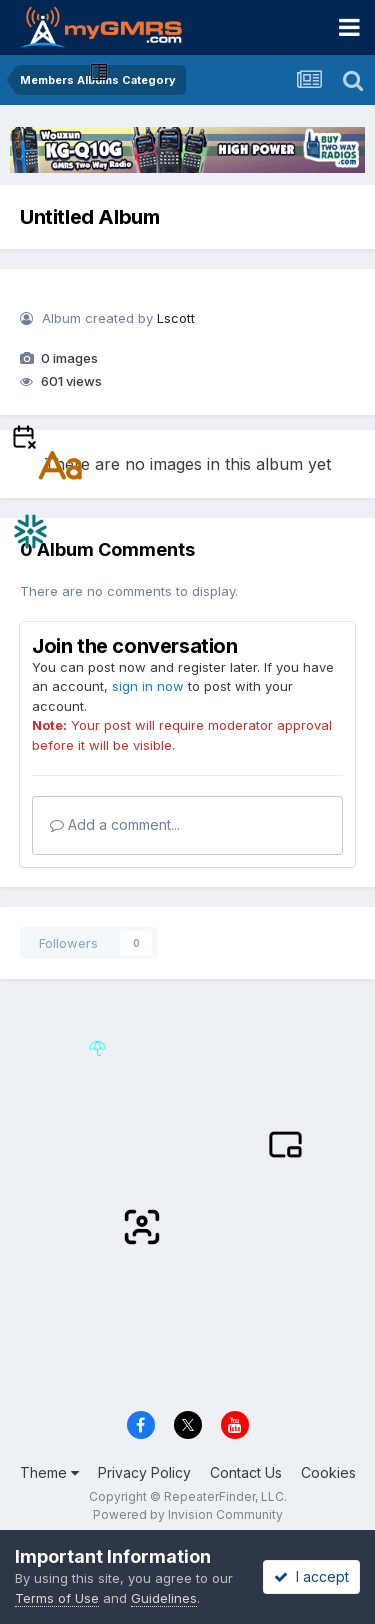  What do you see at coordinates (285, 1144) in the screenshot?
I see `enable picture-in-picture mode` at bounding box center [285, 1144].